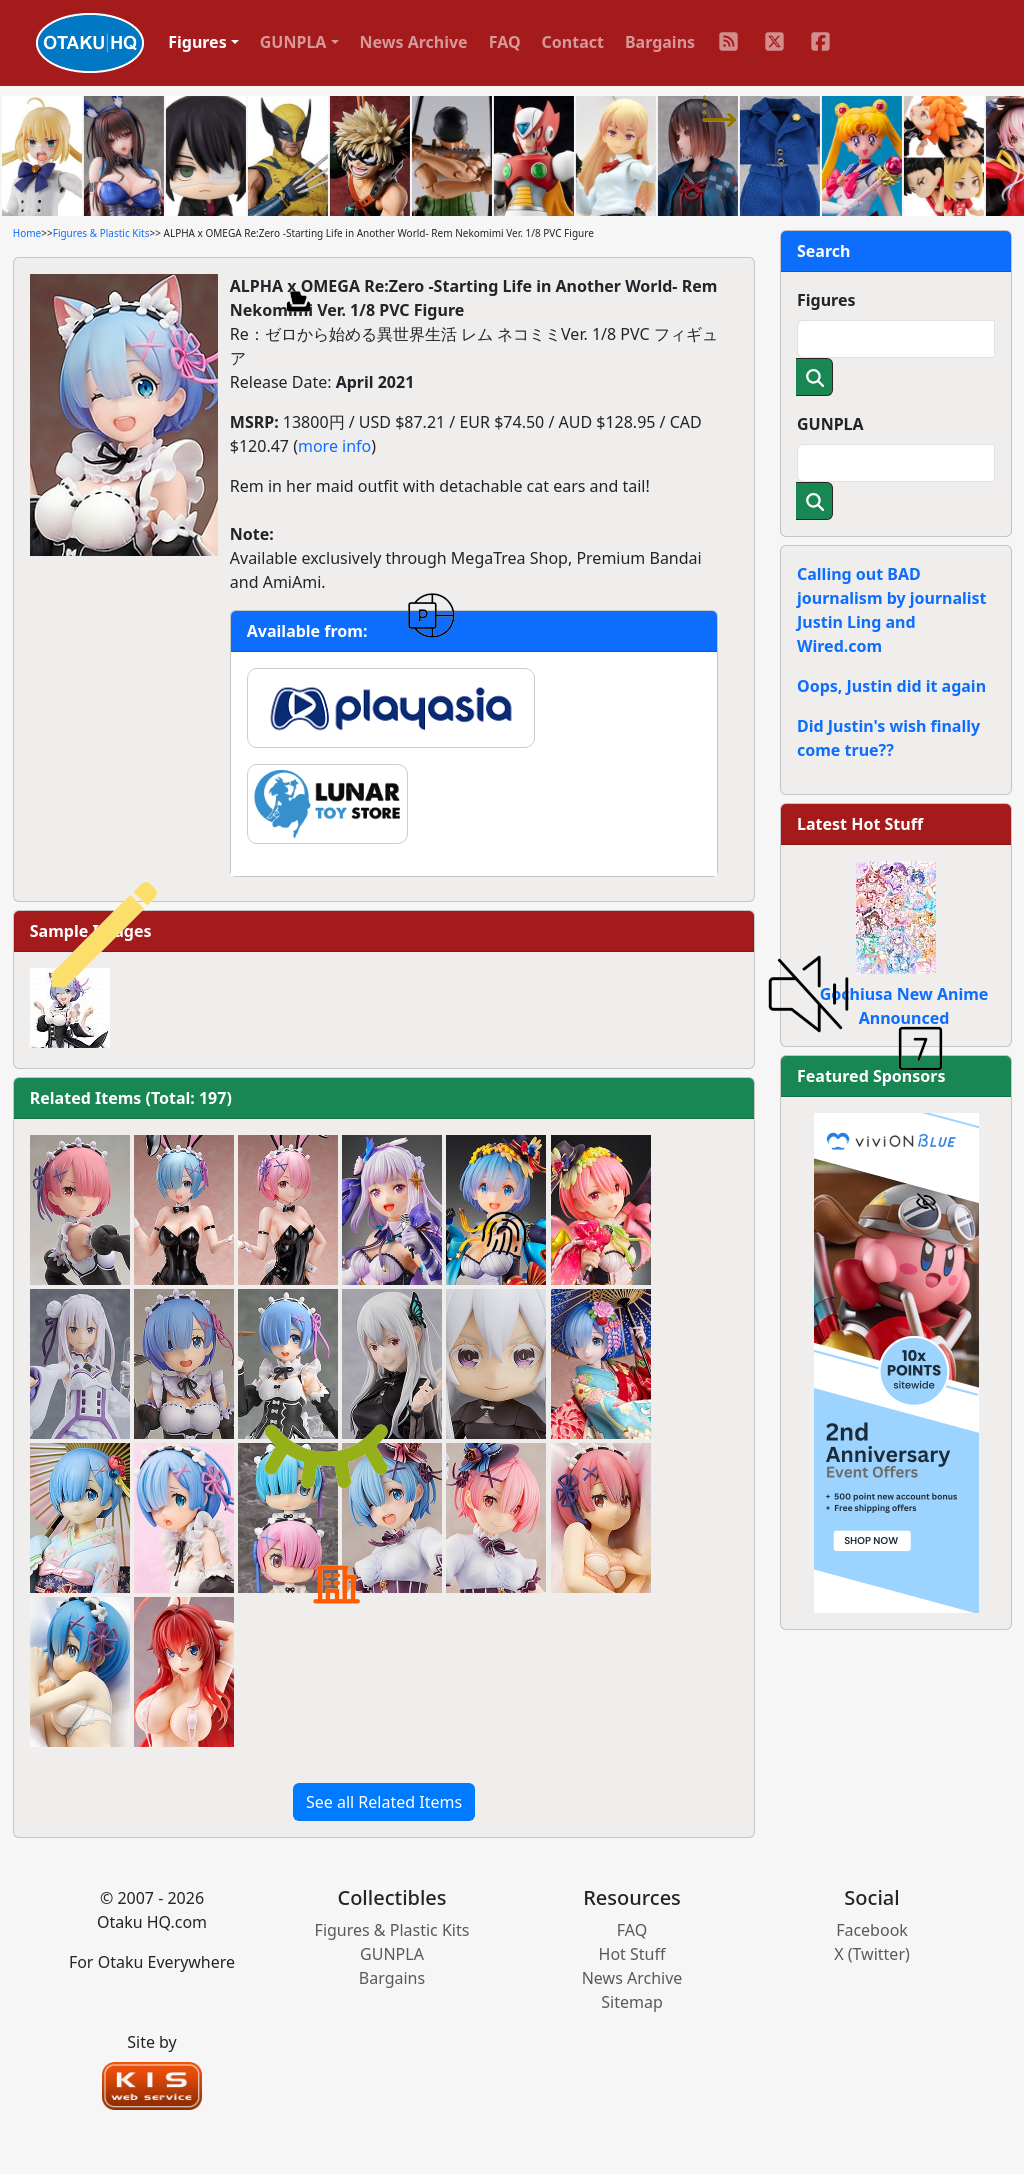 The width and height of the screenshot is (1024, 2174). What do you see at coordinates (335, 1584) in the screenshot?
I see `view office or workplace location` at bounding box center [335, 1584].